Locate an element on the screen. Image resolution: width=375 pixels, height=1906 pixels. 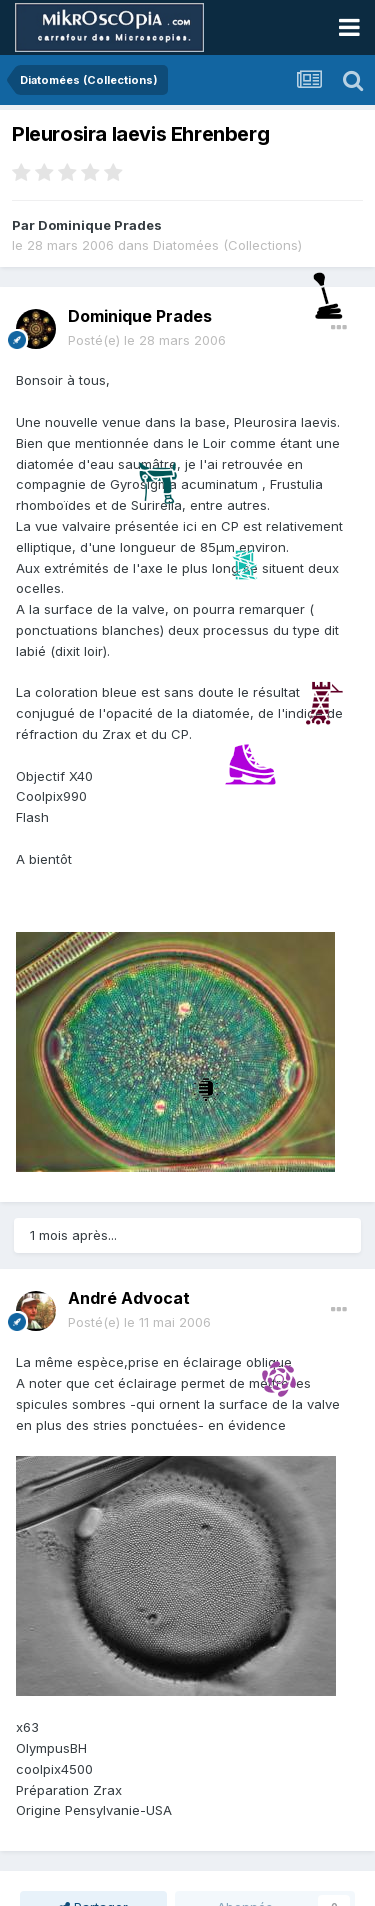
access asian or lunar new year themed content is located at coordinates (206, 1087).